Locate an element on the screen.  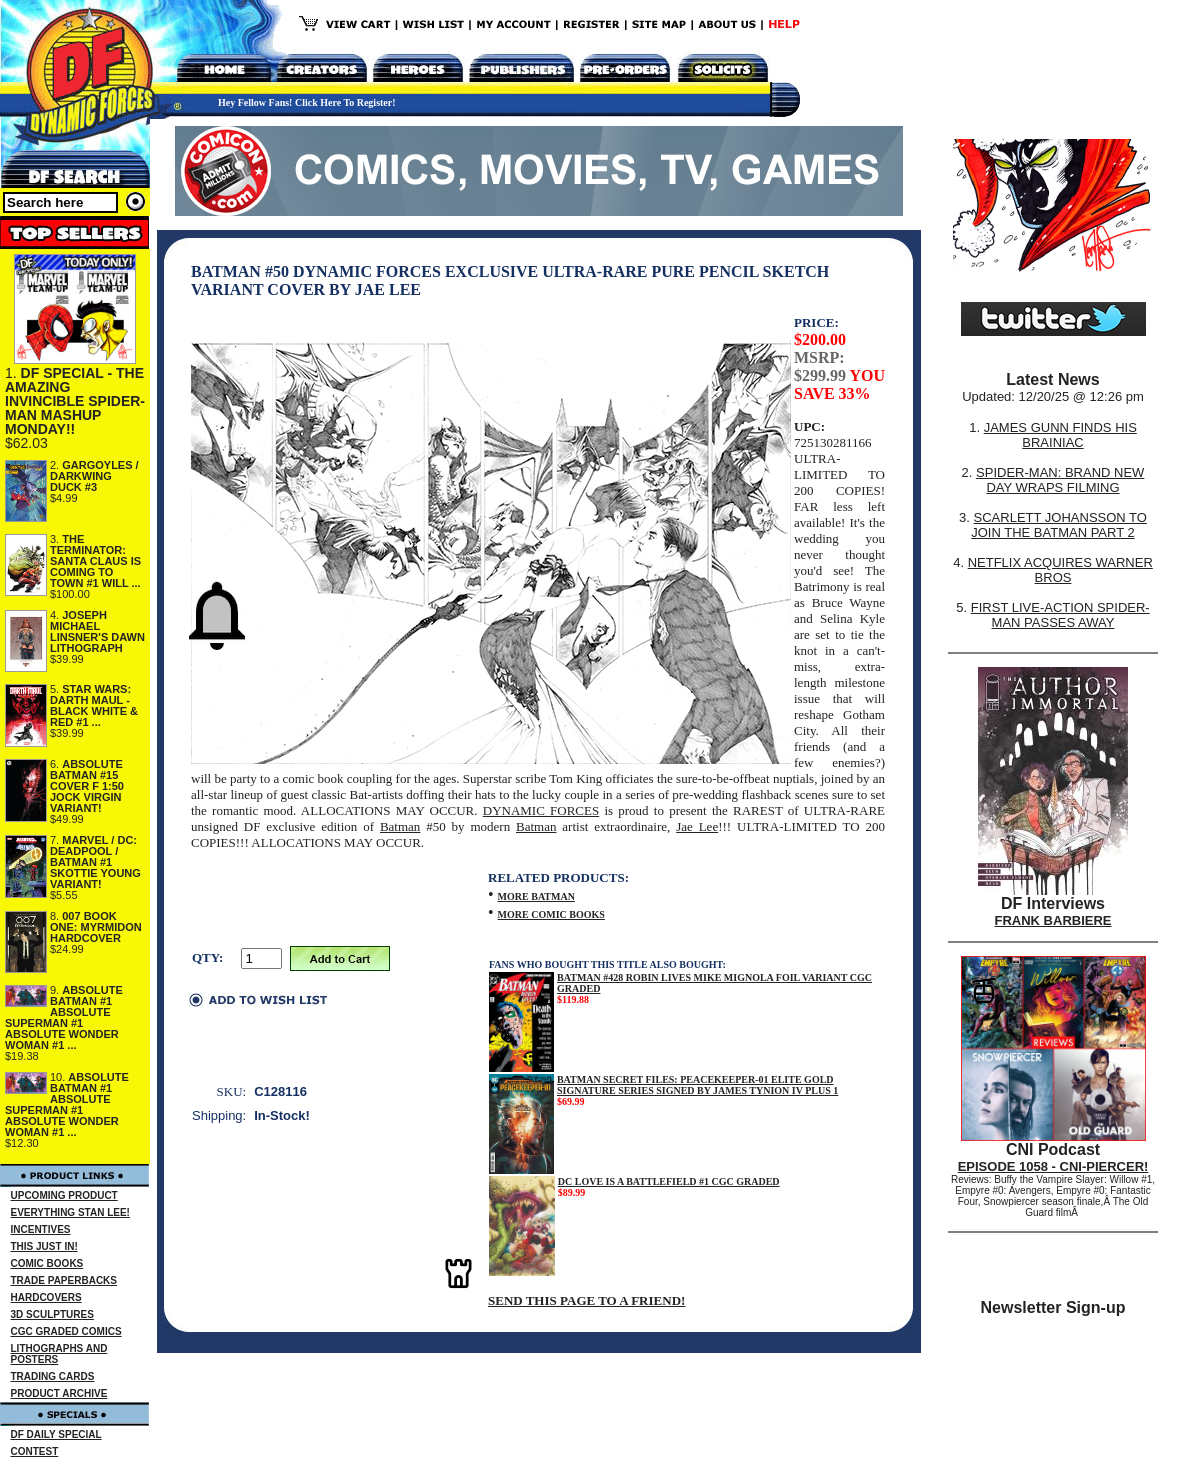
view notifications is located at coordinates (217, 615).